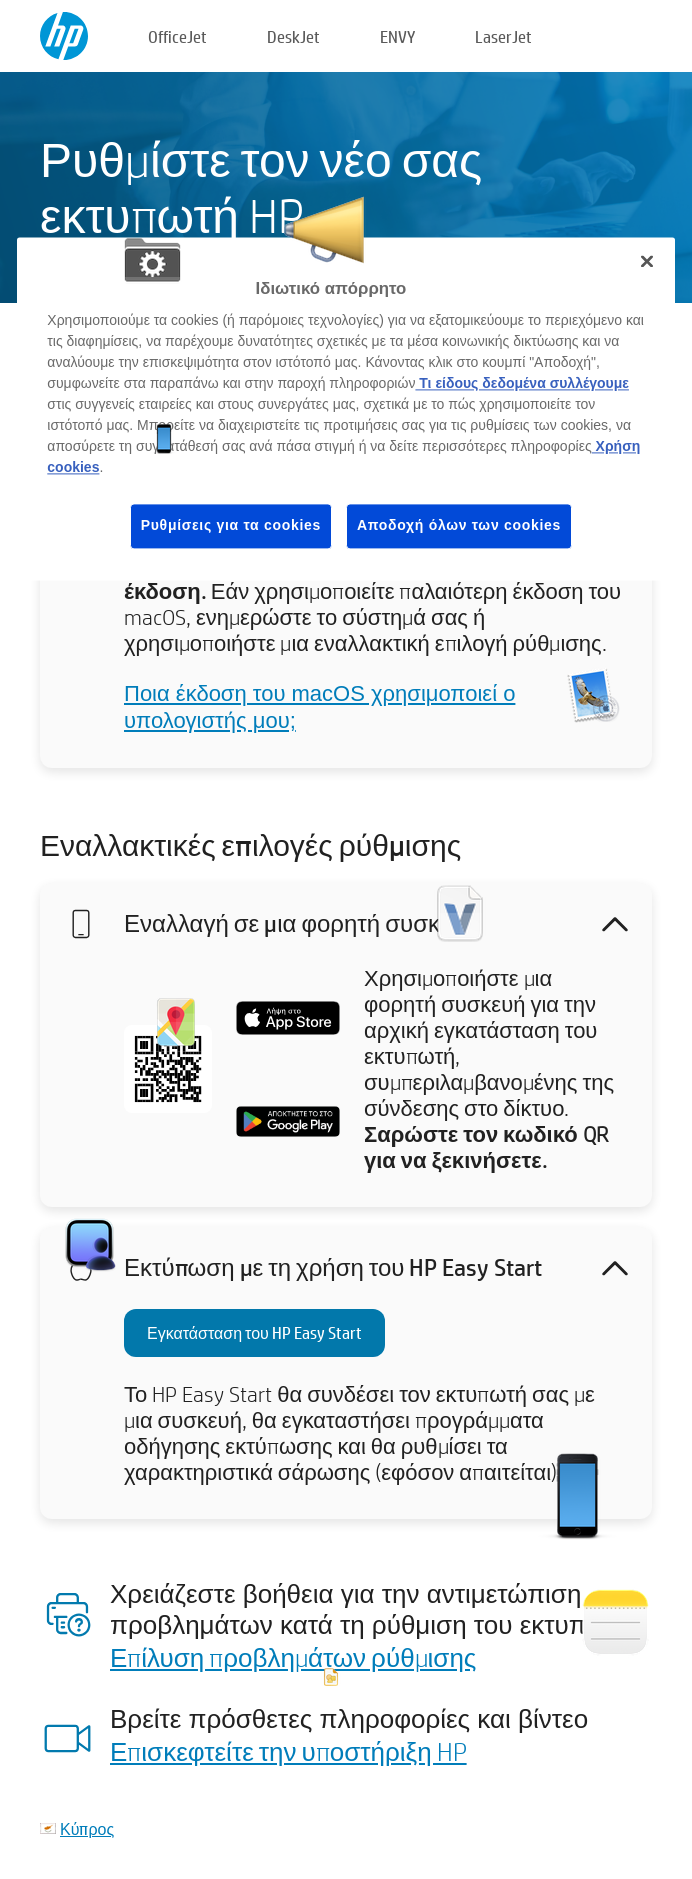  What do you see at coordinates (152, 259) in the screenshot?
I see `view smart folder with automated rules` at bounding box center [152, 259].